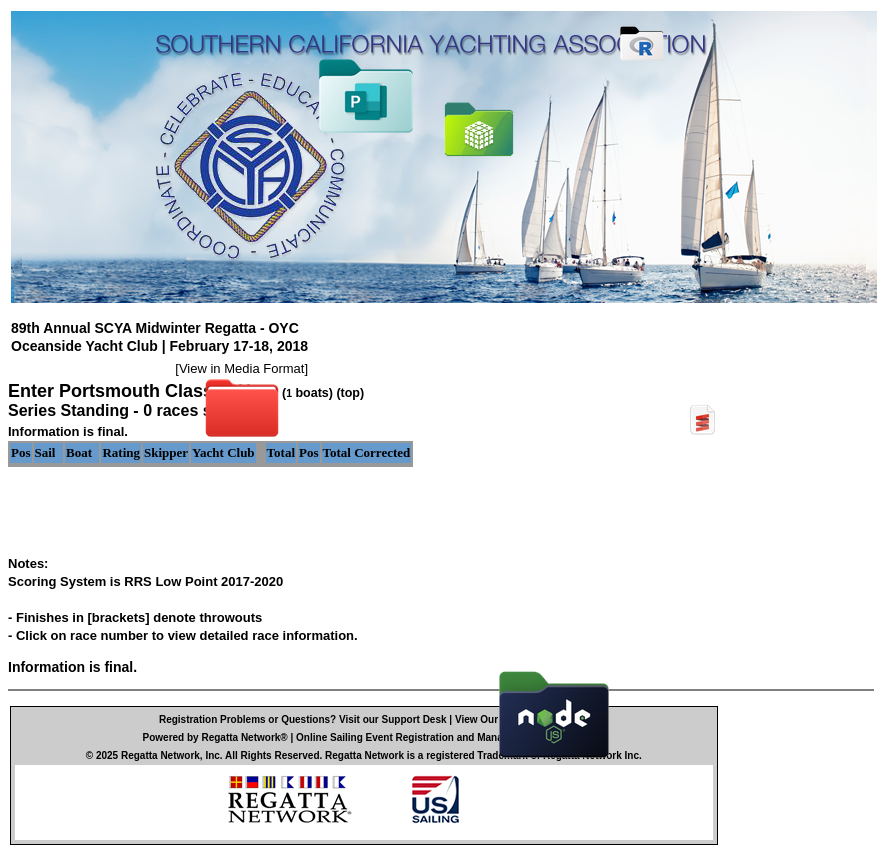  I want to click on open folder containing R project files, so click(641, 44).